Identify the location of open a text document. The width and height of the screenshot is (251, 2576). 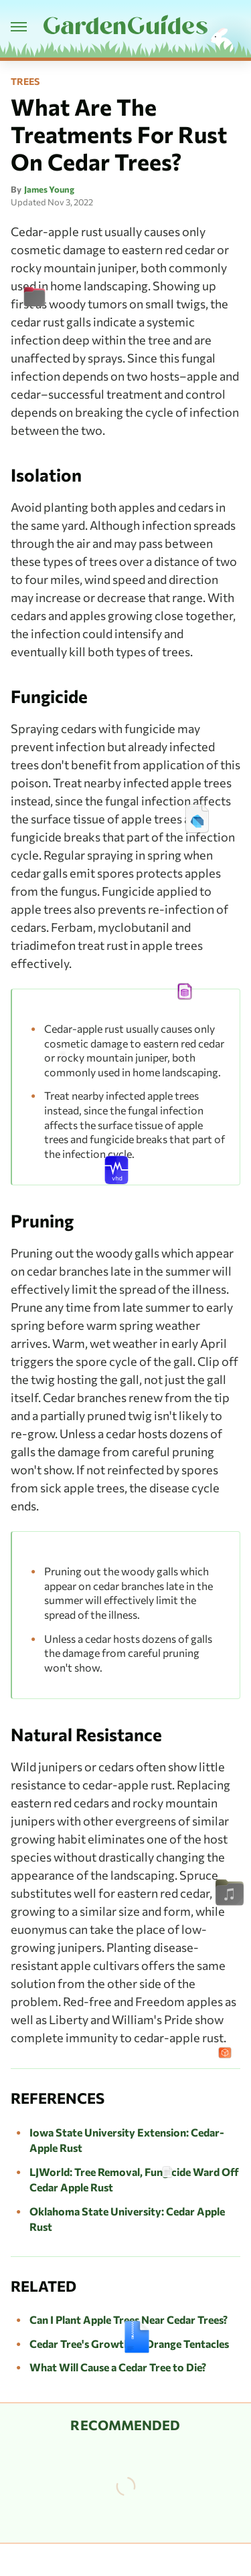
(167, 2172).